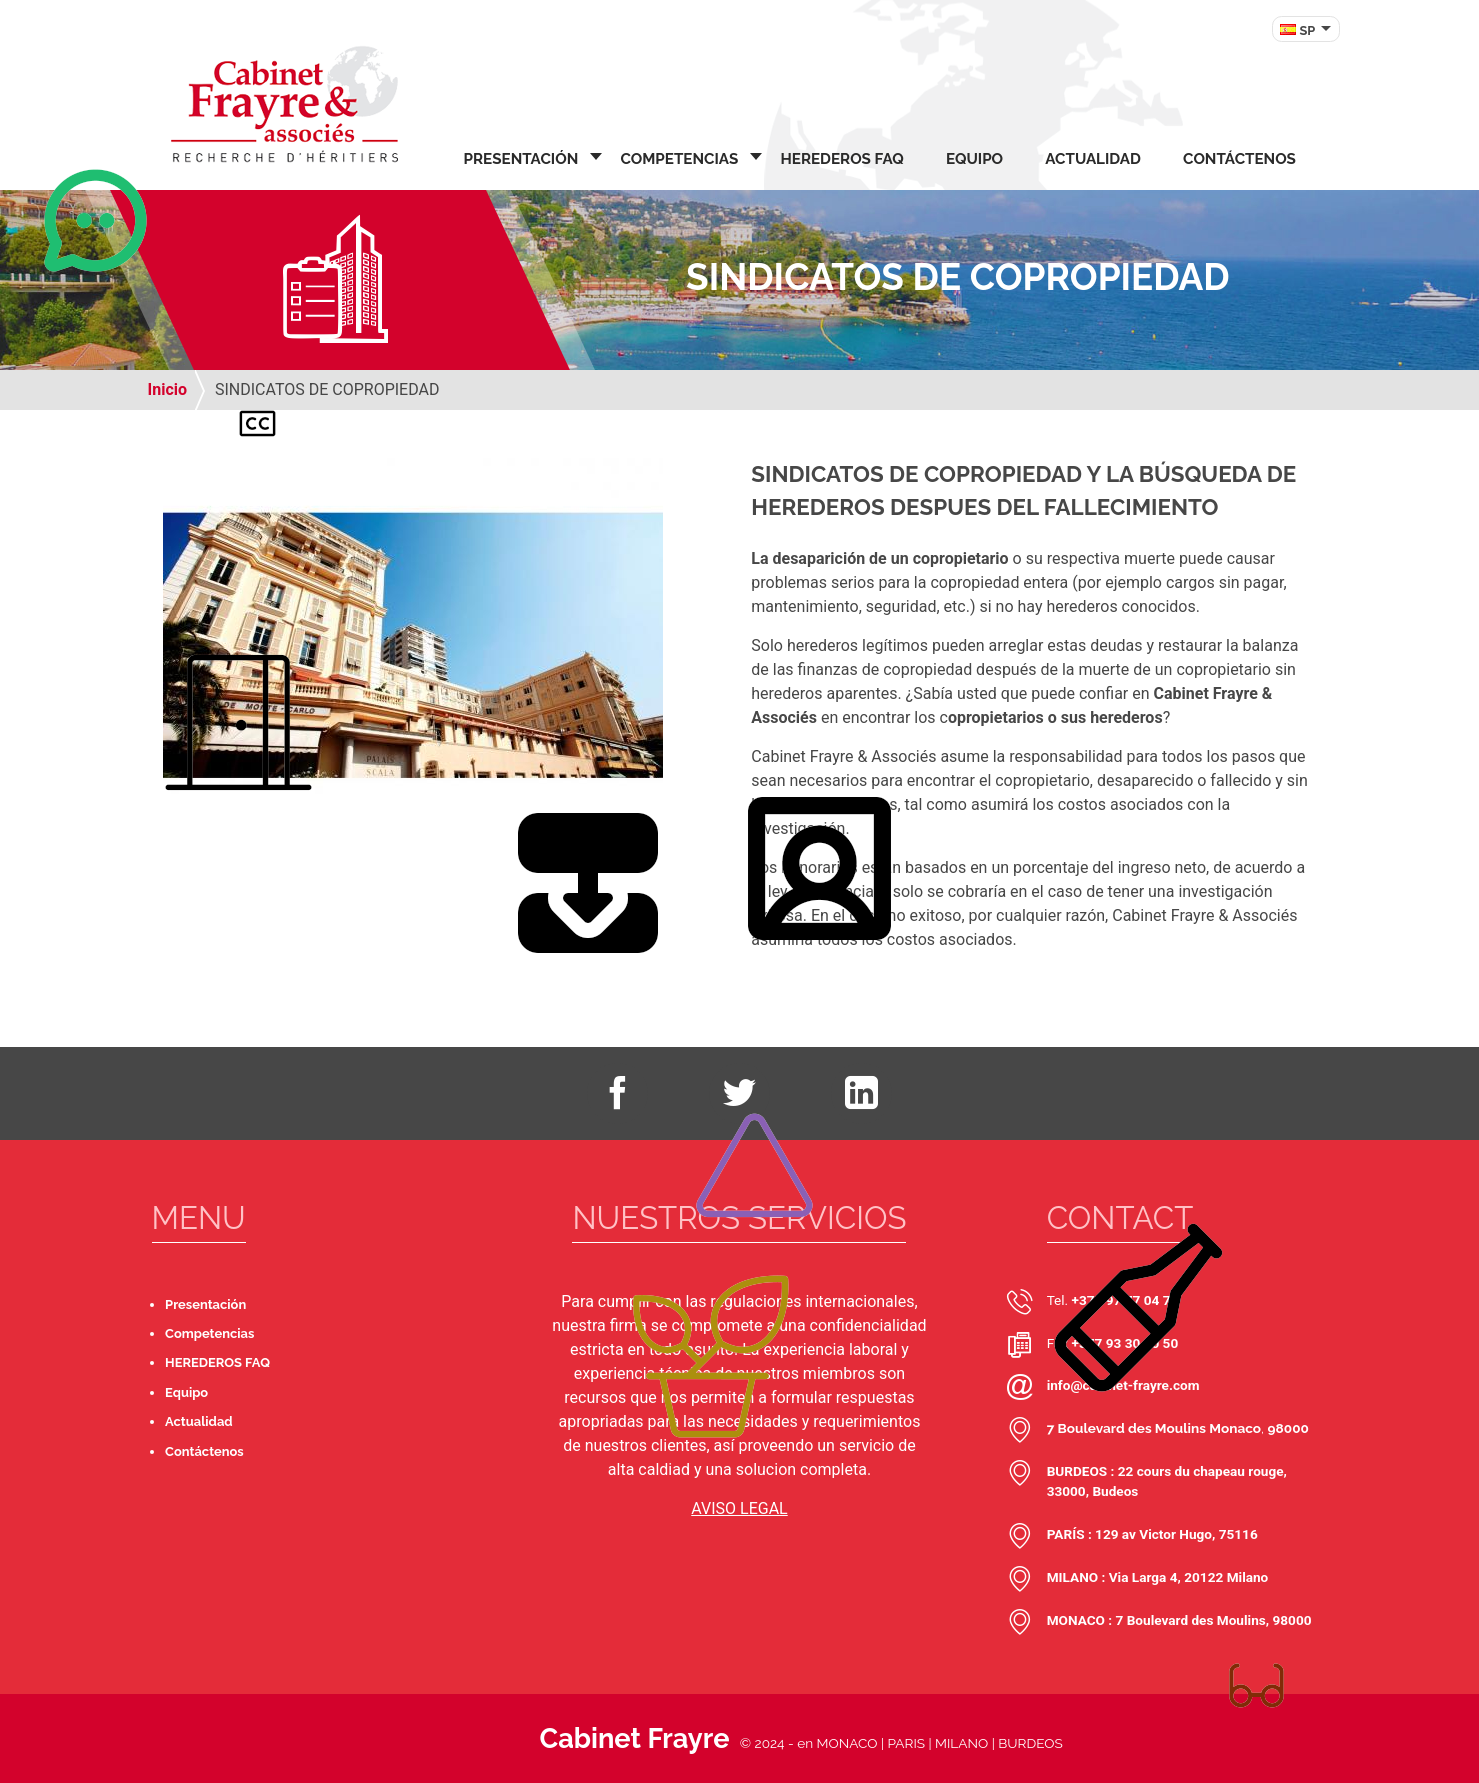  I want to click on open messaging or chat, so click(95, 220).